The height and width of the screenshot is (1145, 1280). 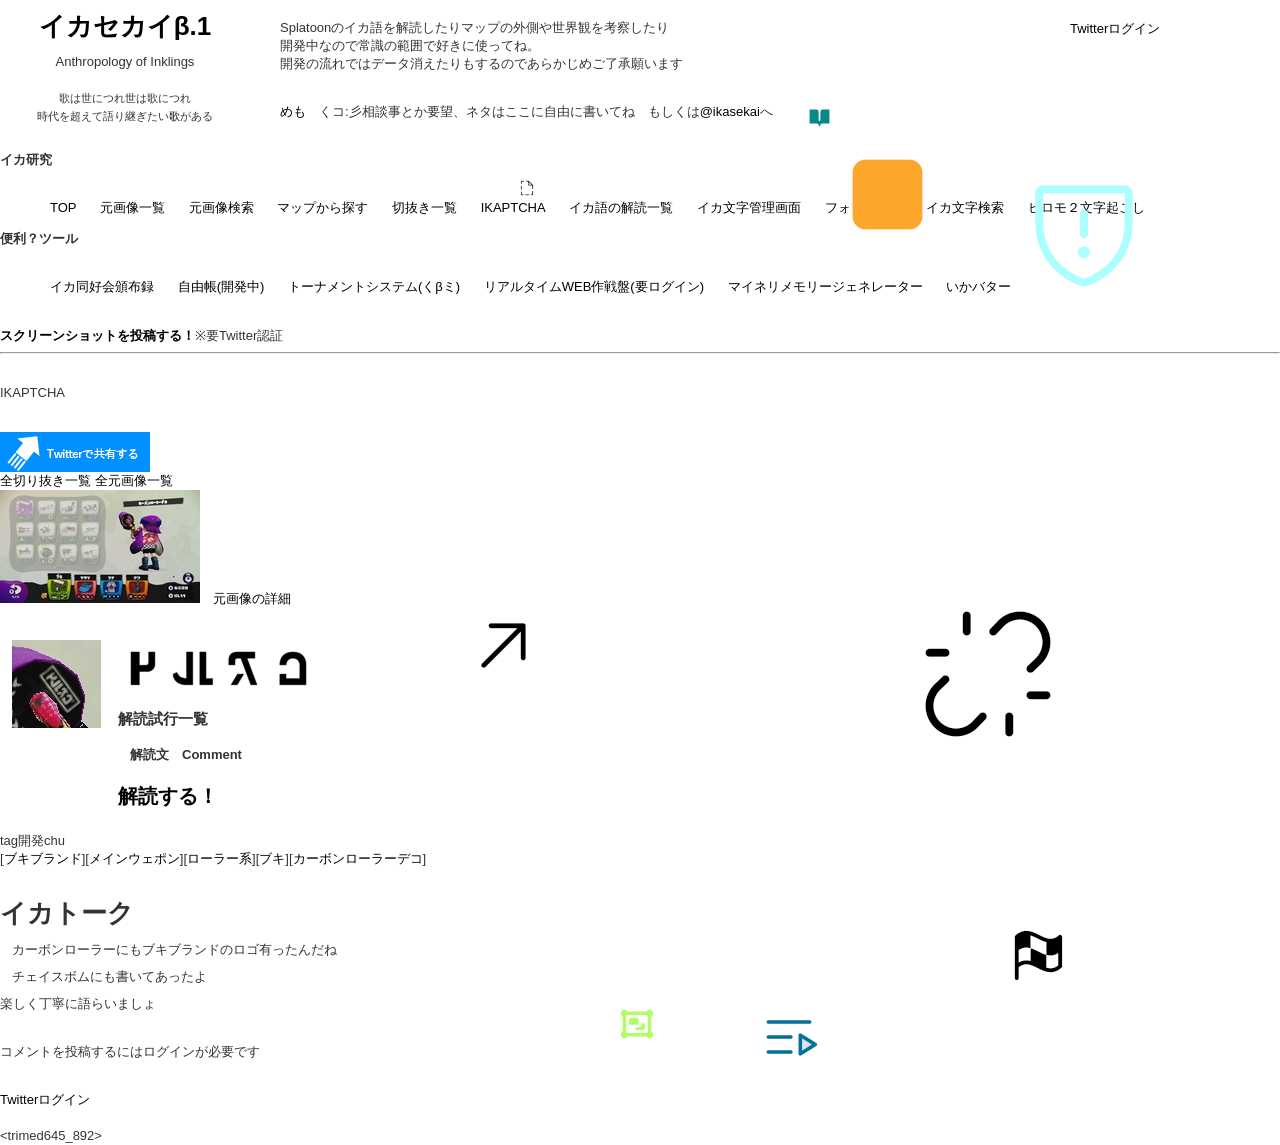 I want to click on open reading mode or e-reader, so click(x=819, y=116).